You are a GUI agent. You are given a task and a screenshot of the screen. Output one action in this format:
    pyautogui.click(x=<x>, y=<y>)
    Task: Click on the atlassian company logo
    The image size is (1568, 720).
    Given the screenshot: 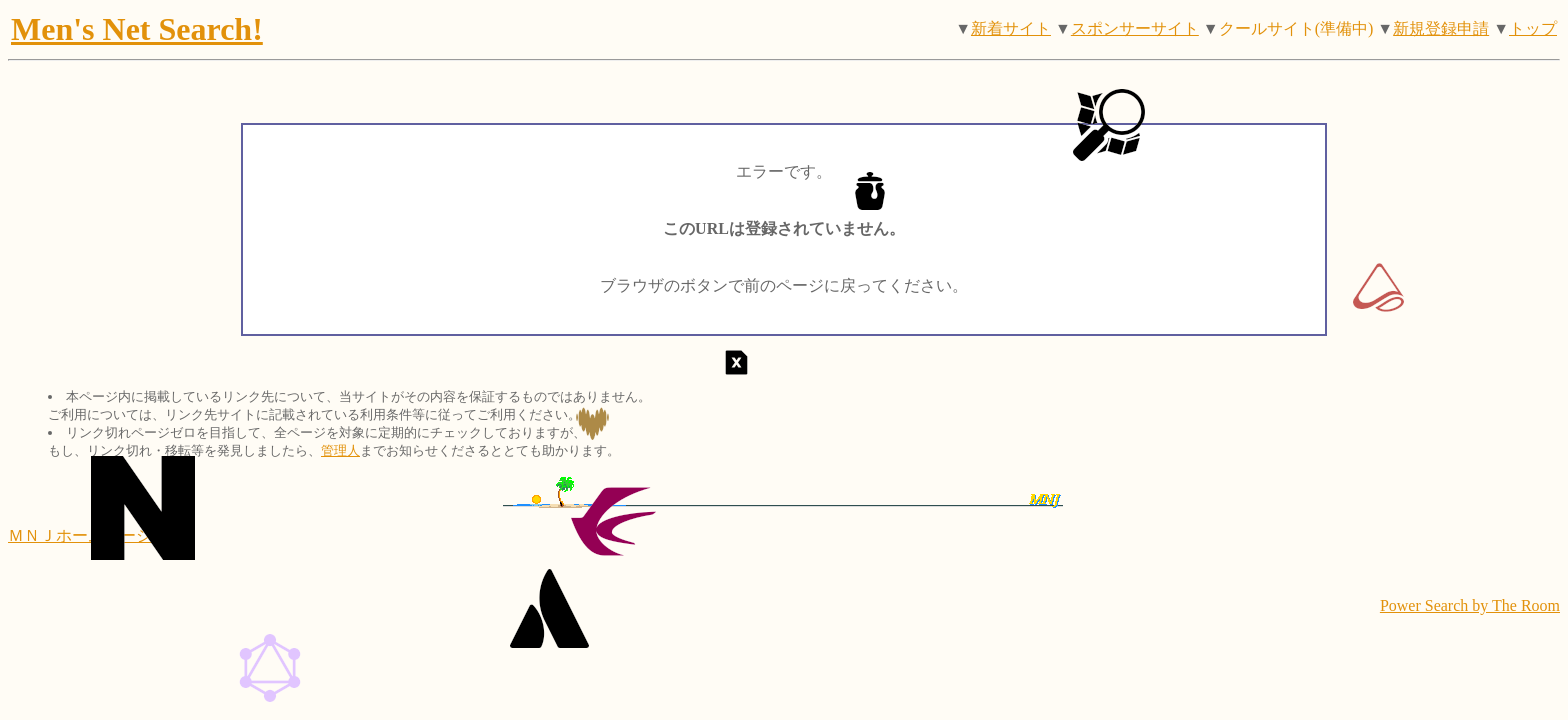 What is the action you would take?
    pyautogui.click(x=549, y=608)
    